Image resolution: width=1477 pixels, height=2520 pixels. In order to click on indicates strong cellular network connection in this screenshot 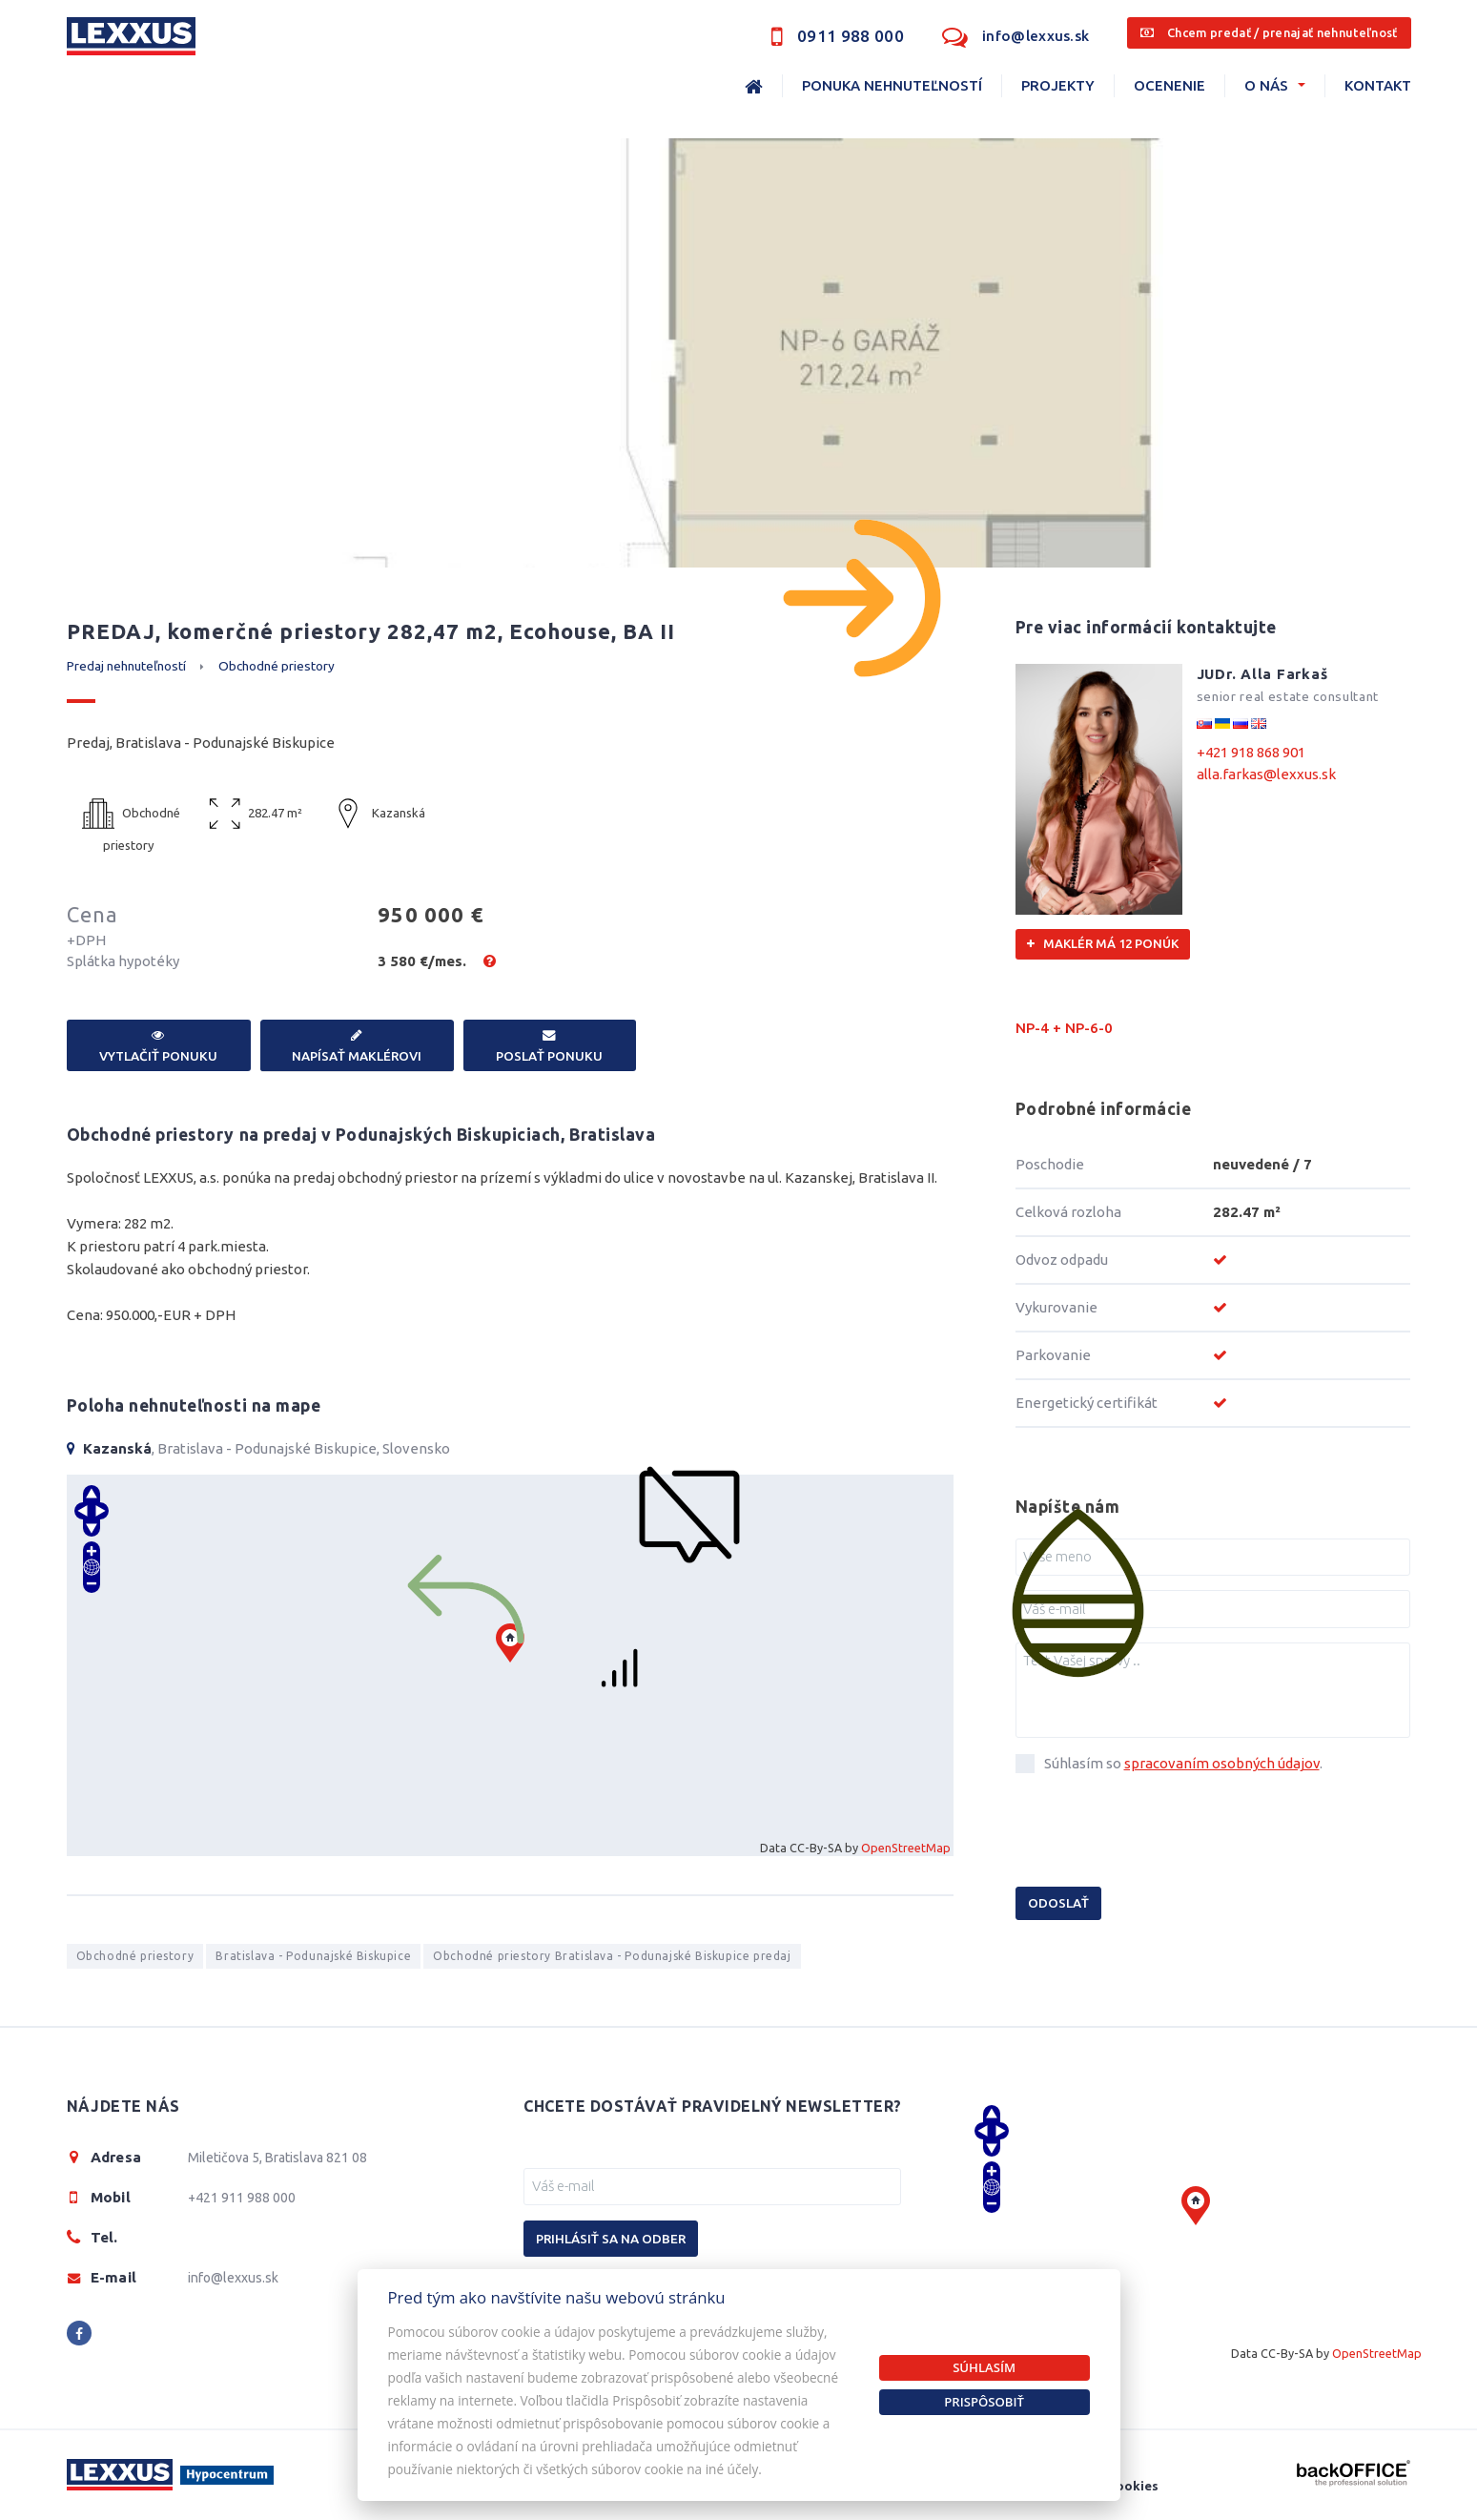, I will do `click(626, 1665)`.